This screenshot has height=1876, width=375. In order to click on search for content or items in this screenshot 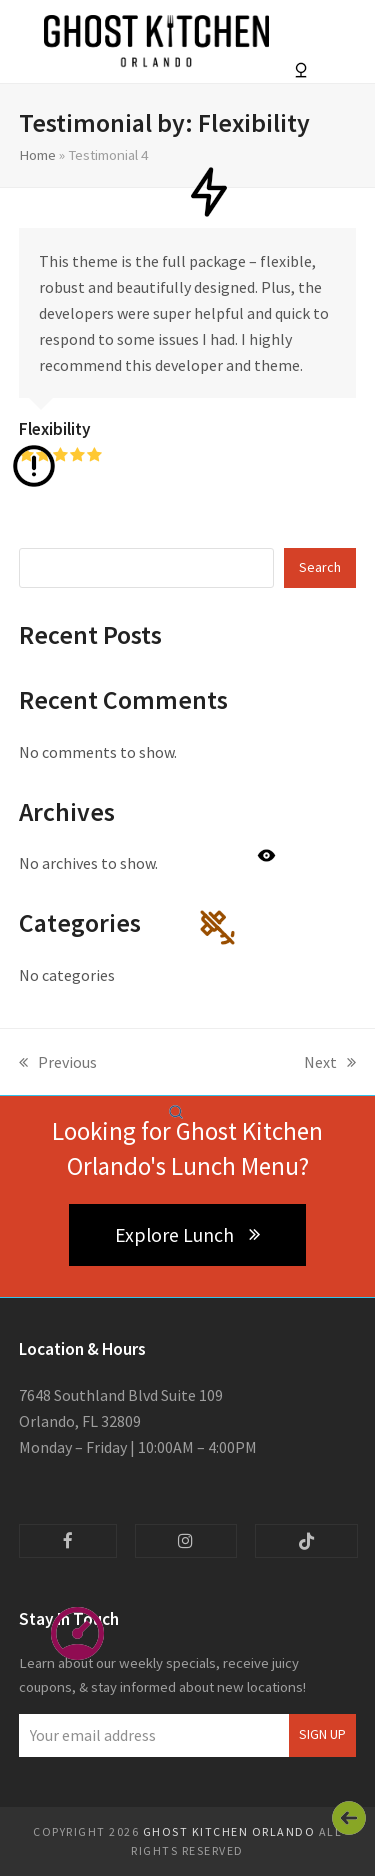, I will do `click(176, 1112)`.